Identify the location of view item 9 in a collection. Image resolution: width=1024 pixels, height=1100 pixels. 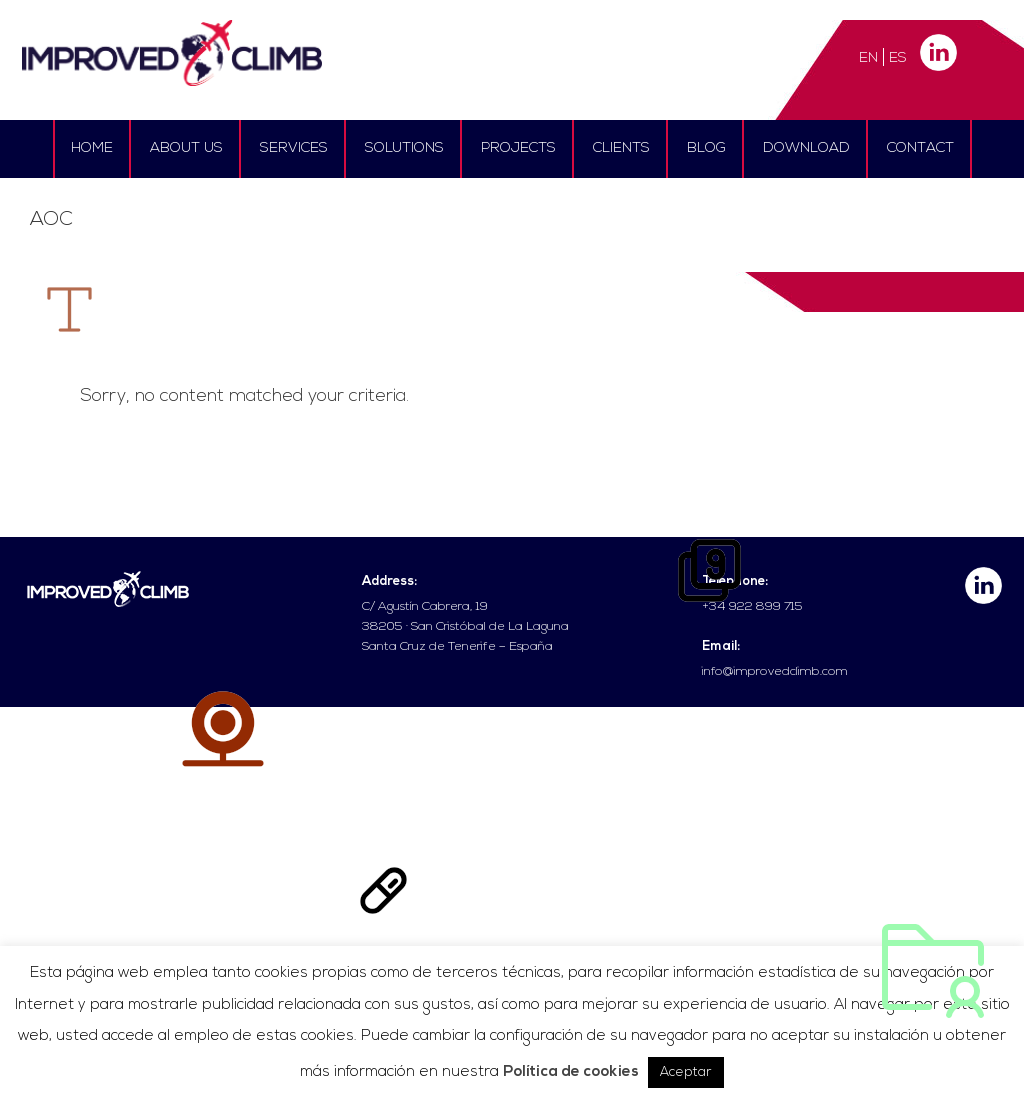
(709, 570).